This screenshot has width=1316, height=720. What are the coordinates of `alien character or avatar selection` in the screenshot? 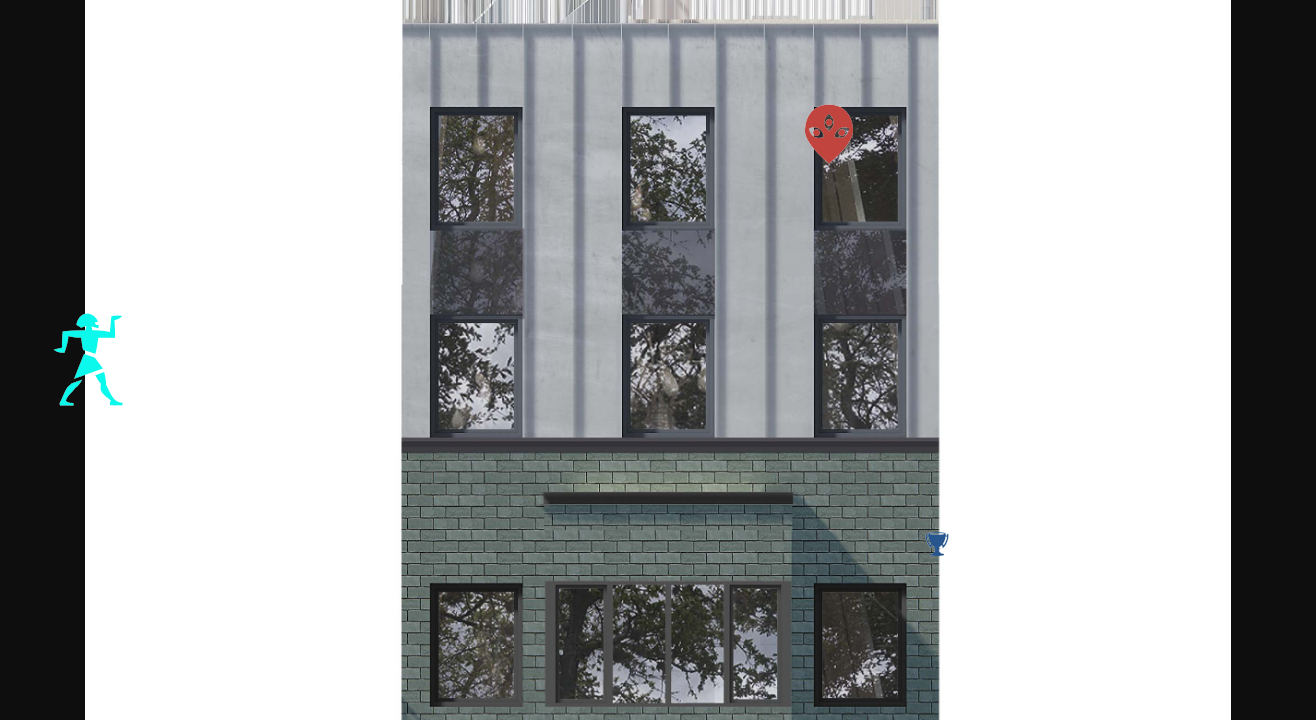 It's located at (829, 134).